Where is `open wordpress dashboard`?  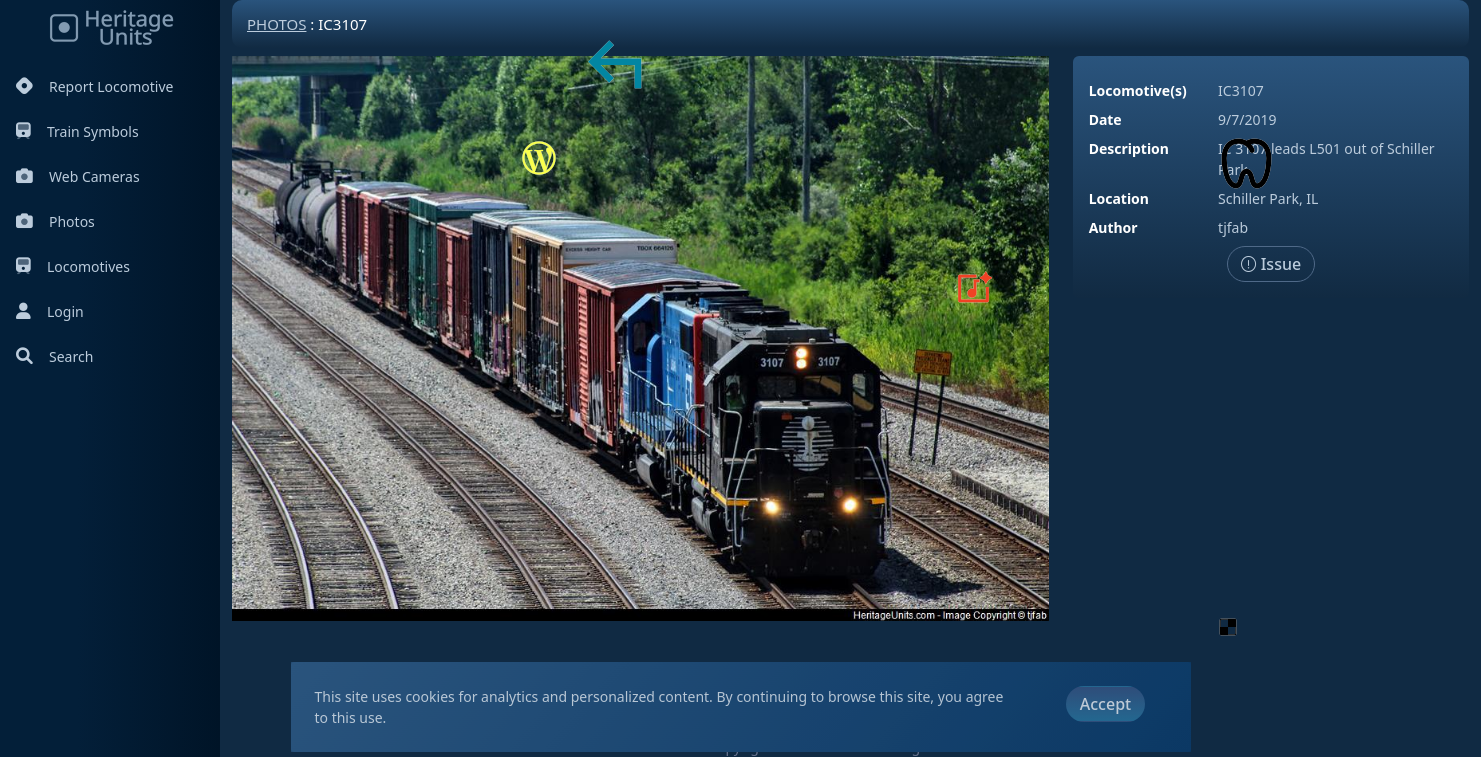
open wordpress dashboard is located at coordinates (539, 158).